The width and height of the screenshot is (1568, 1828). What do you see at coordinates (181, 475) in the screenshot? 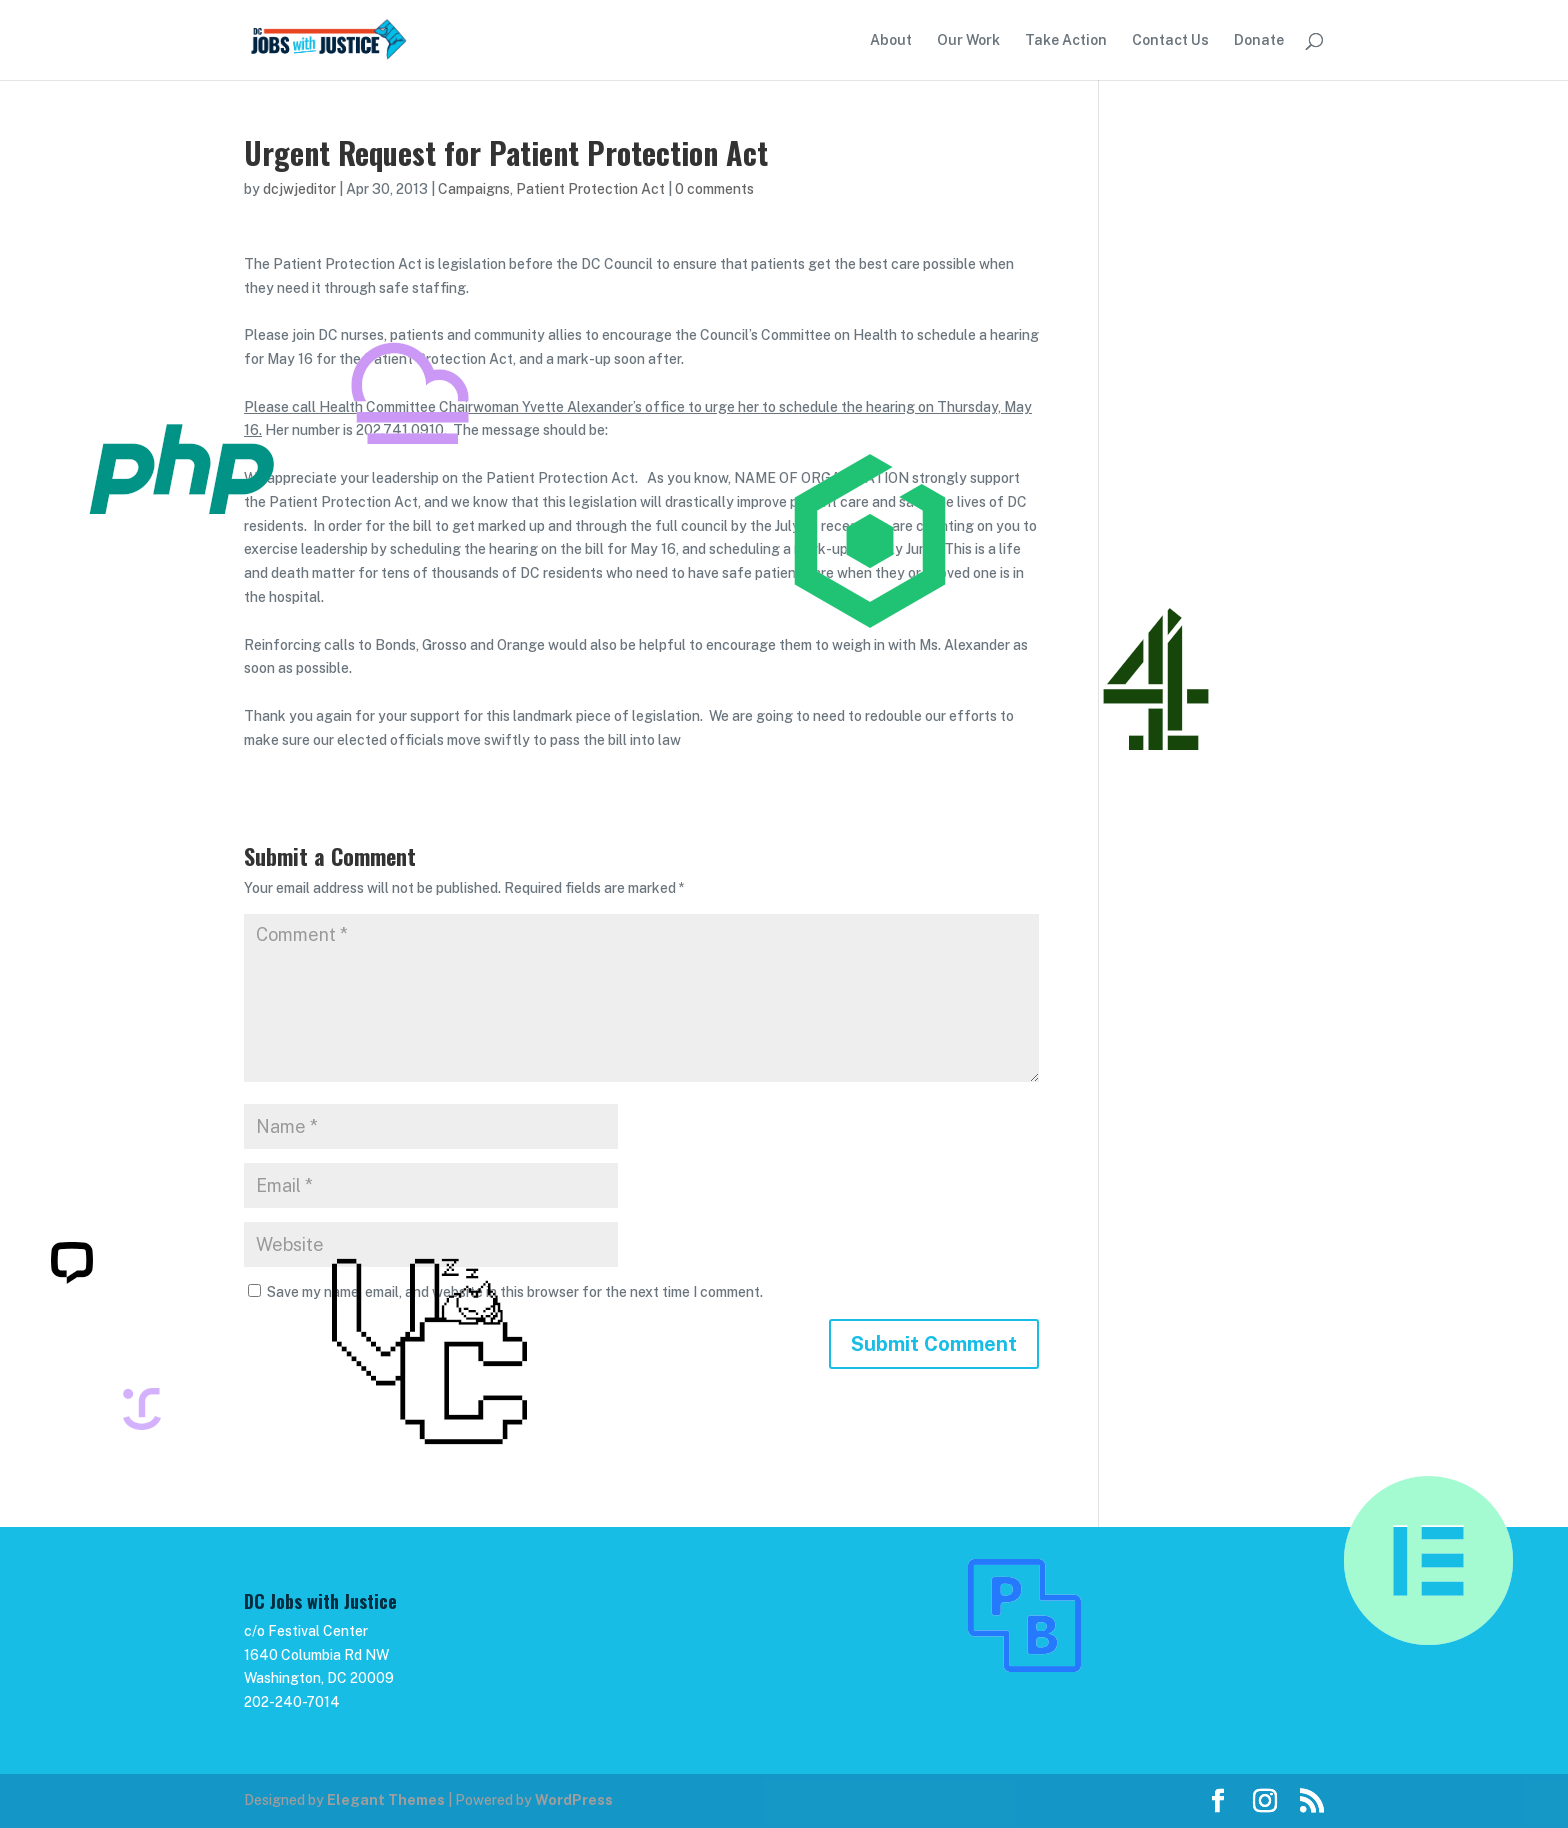
I see `indicates PHP programming language` at bounding box center [181, 475].